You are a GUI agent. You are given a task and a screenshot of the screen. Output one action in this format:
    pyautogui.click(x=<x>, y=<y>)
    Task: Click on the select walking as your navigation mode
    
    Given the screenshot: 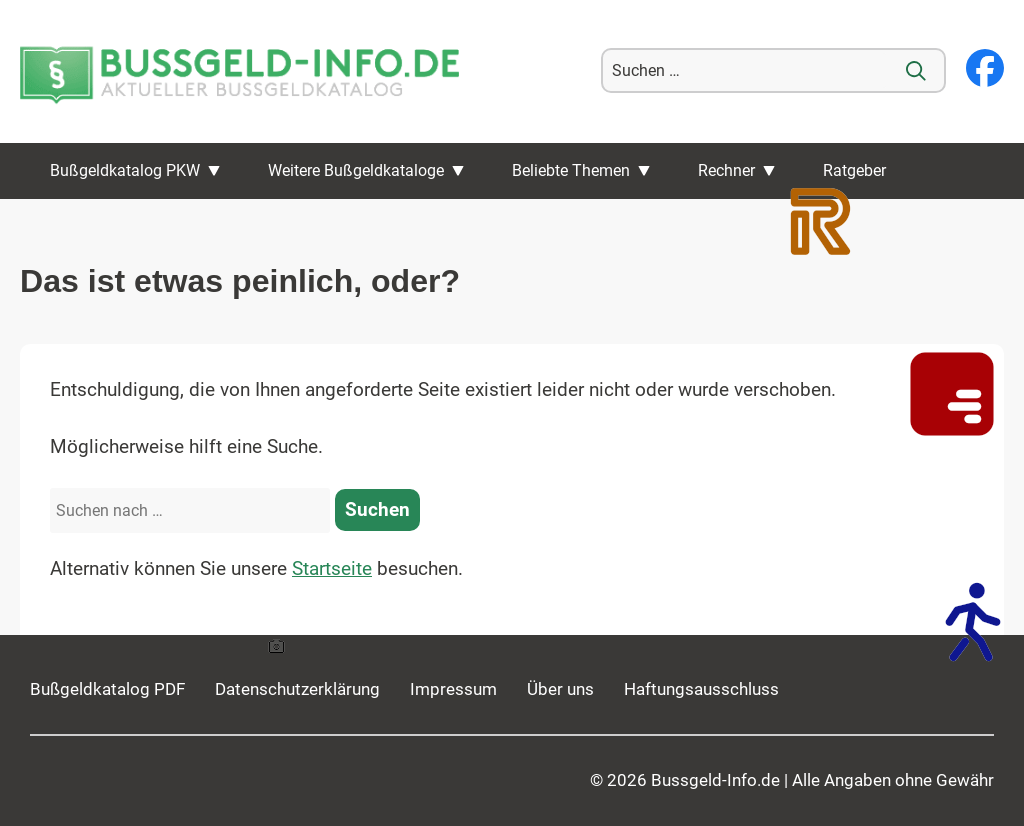 What is the action you would take?
    pyautogui.click(x=973, y=622)
    